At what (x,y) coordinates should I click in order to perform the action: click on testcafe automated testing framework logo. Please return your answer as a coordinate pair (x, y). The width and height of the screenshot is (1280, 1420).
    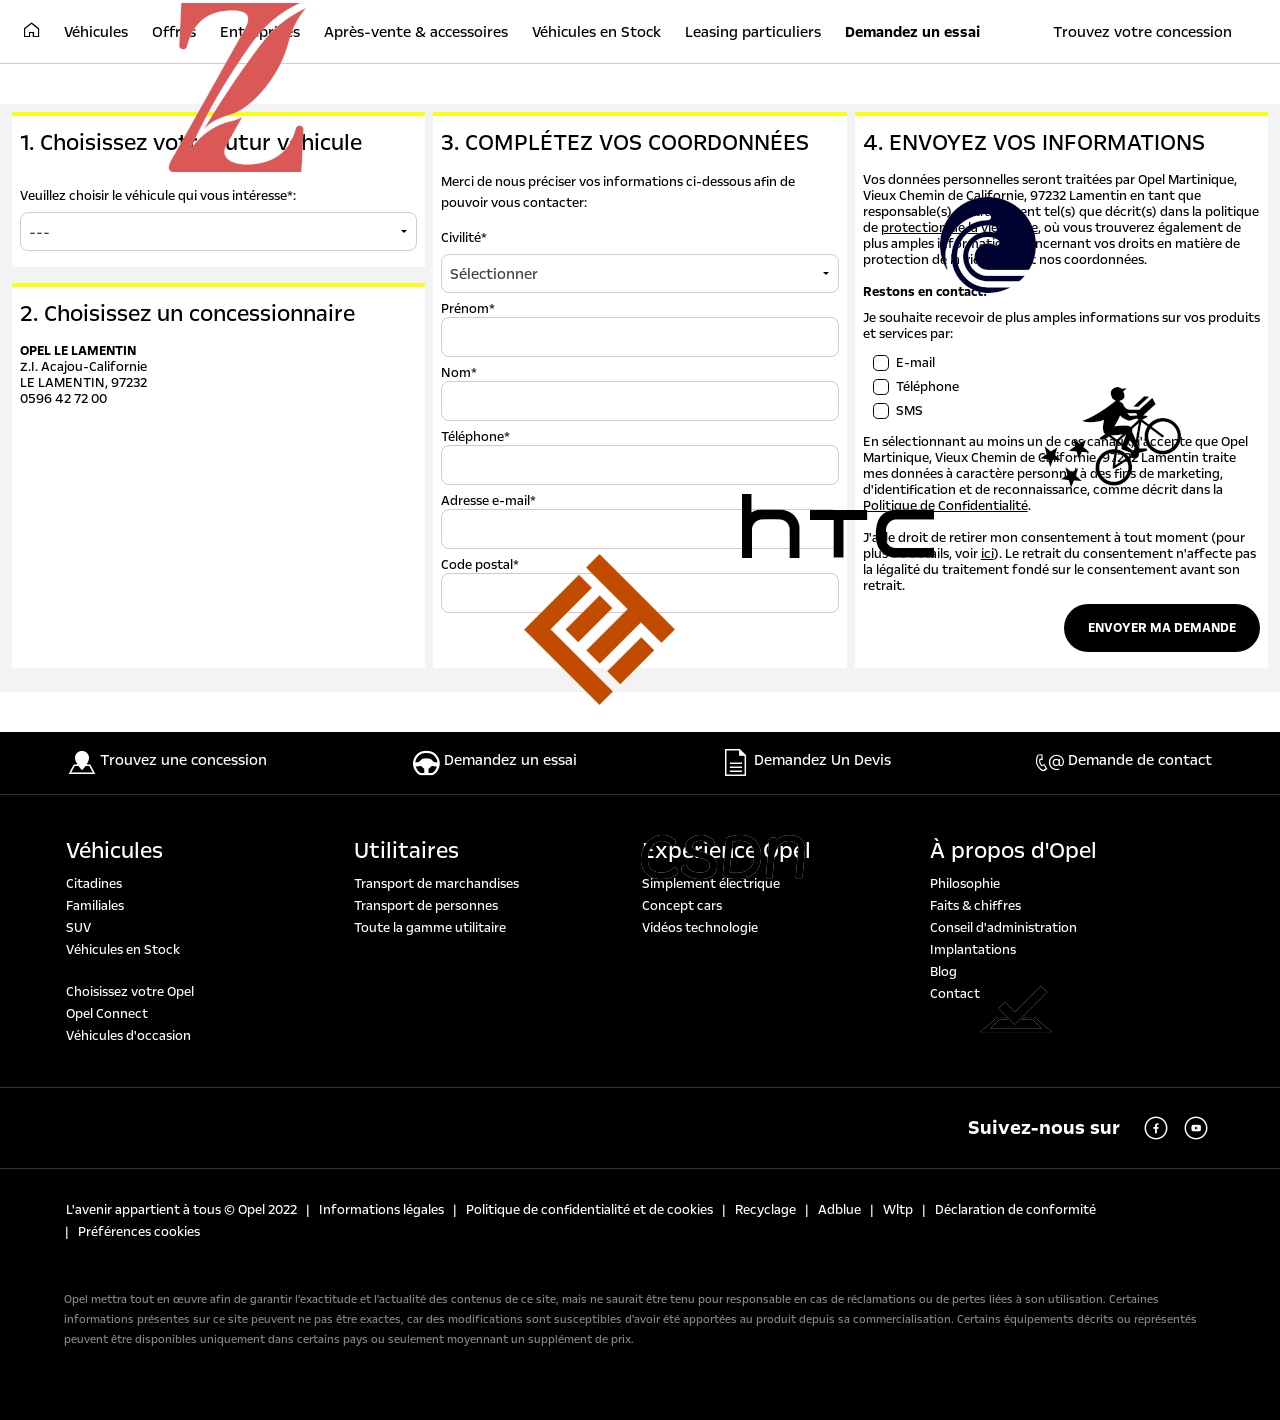
    Looking at the image, I should click on (1016, 1009).